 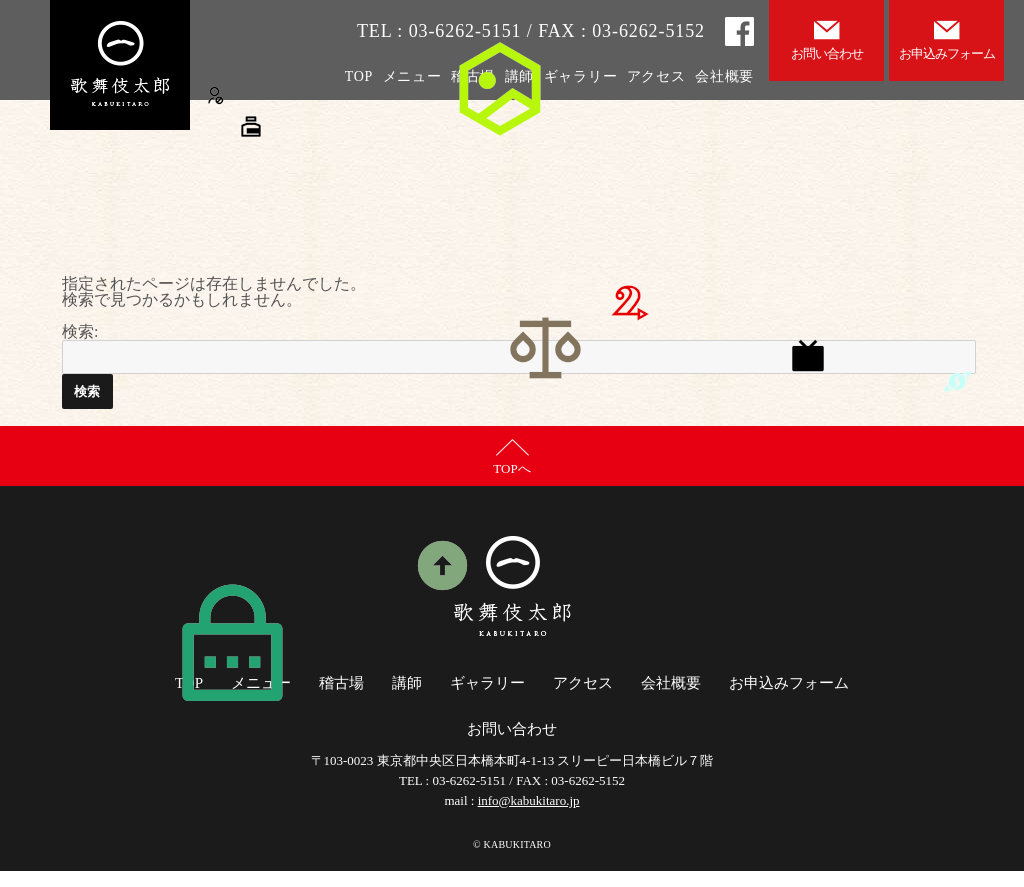 What do you see at coordinates (232, 645) in the screenshot?
I see `enter password to unlock` at bounding box center [232, 645].